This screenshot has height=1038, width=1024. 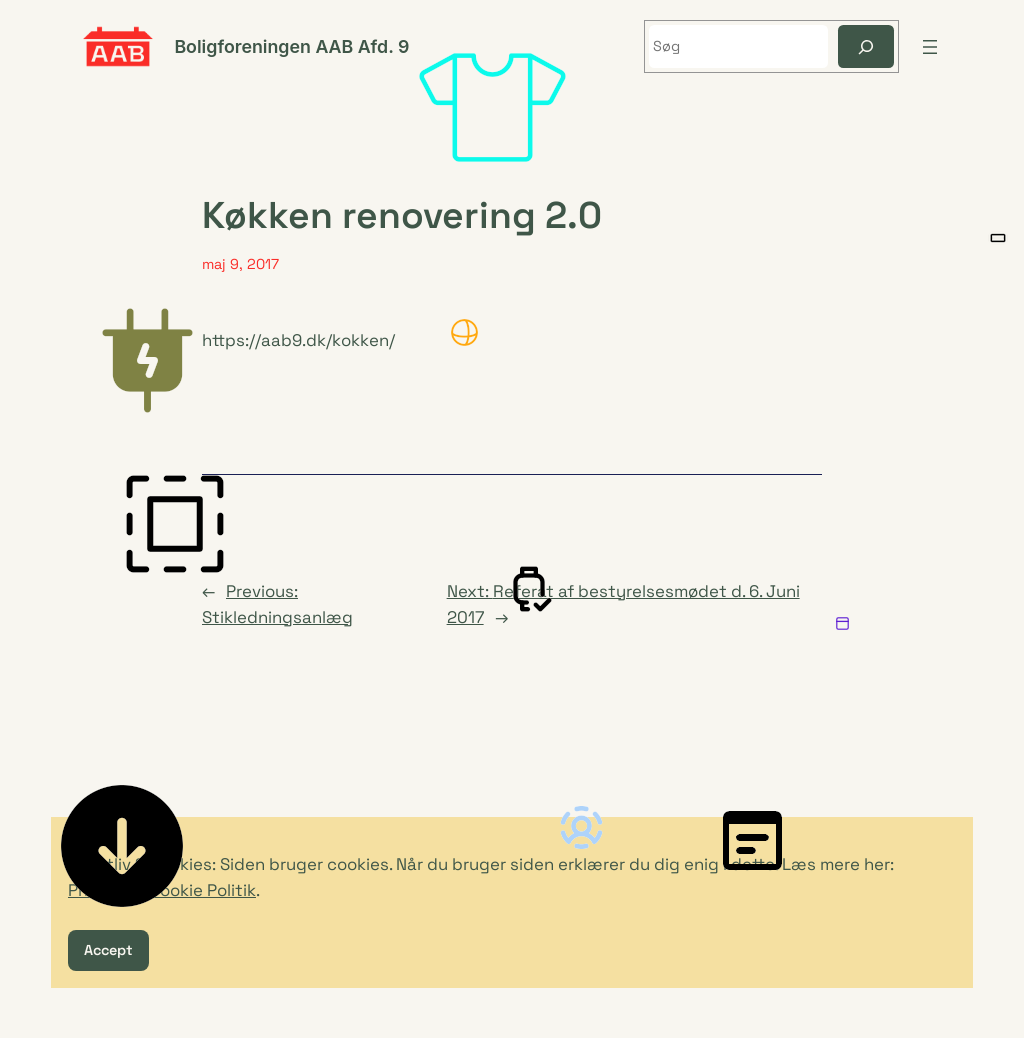 What do you see at coordinates (842, 623) in the screenshot?
I see `toggle the navigation bar visibility` at bounding box center [842, 623].